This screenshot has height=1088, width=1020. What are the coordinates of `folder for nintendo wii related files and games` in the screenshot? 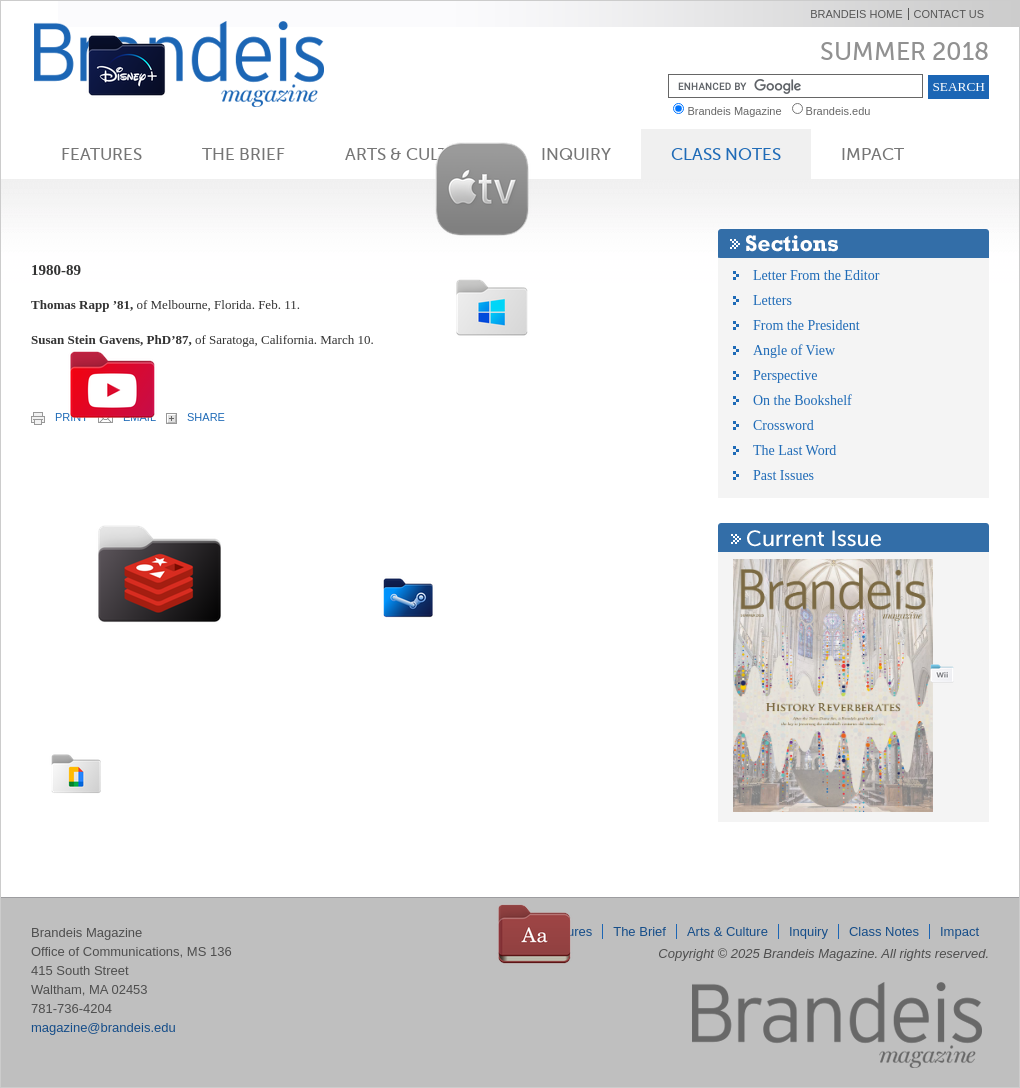 It's located at (942, 674).